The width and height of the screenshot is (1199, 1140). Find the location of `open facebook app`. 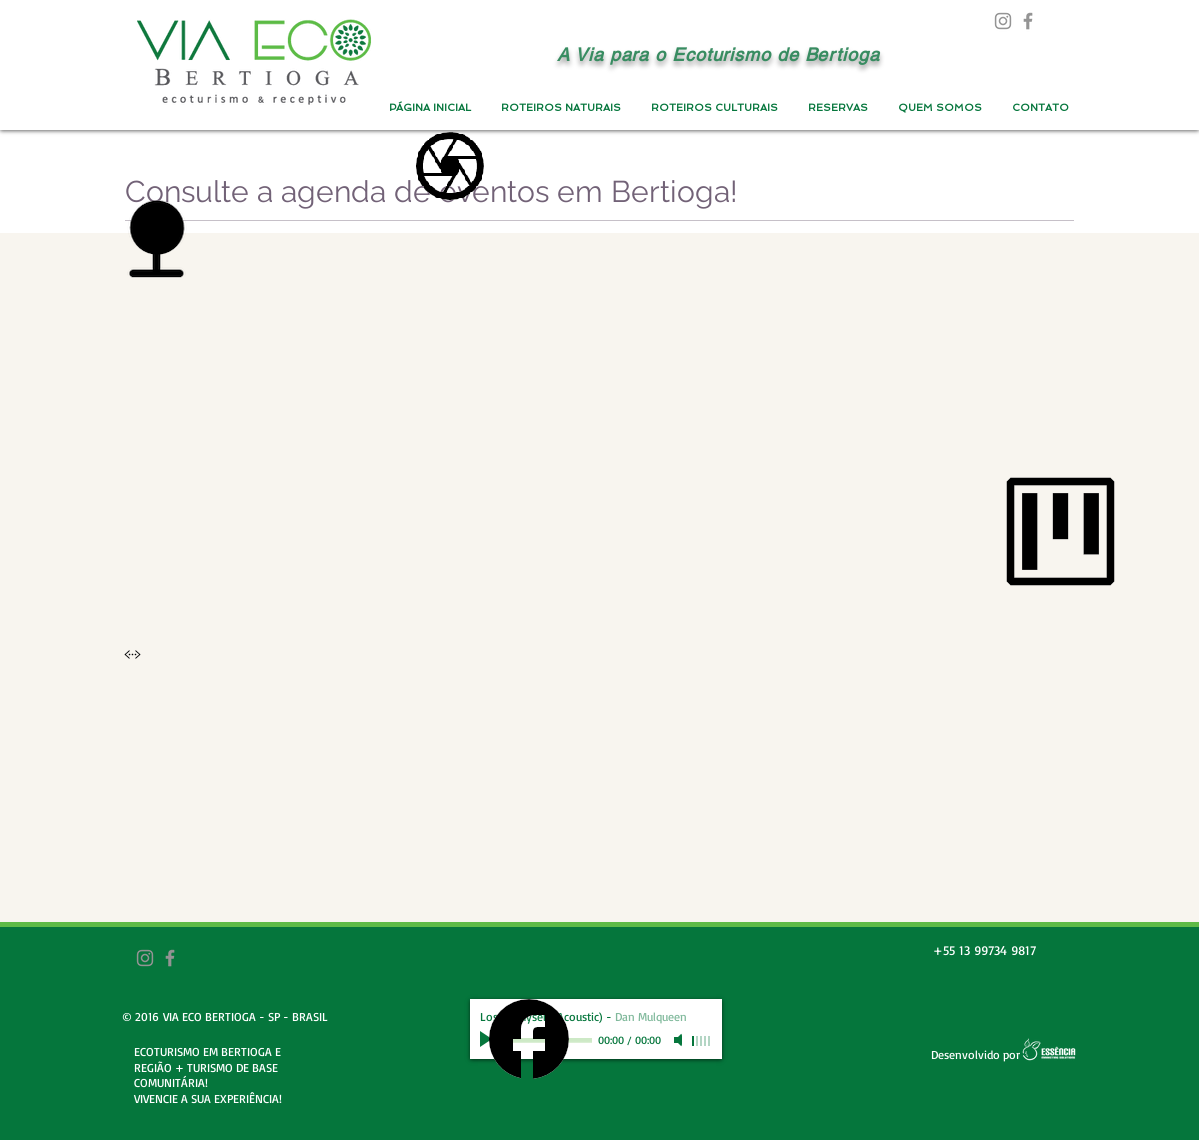

open facebook app is located at coordinates (529, 1039).